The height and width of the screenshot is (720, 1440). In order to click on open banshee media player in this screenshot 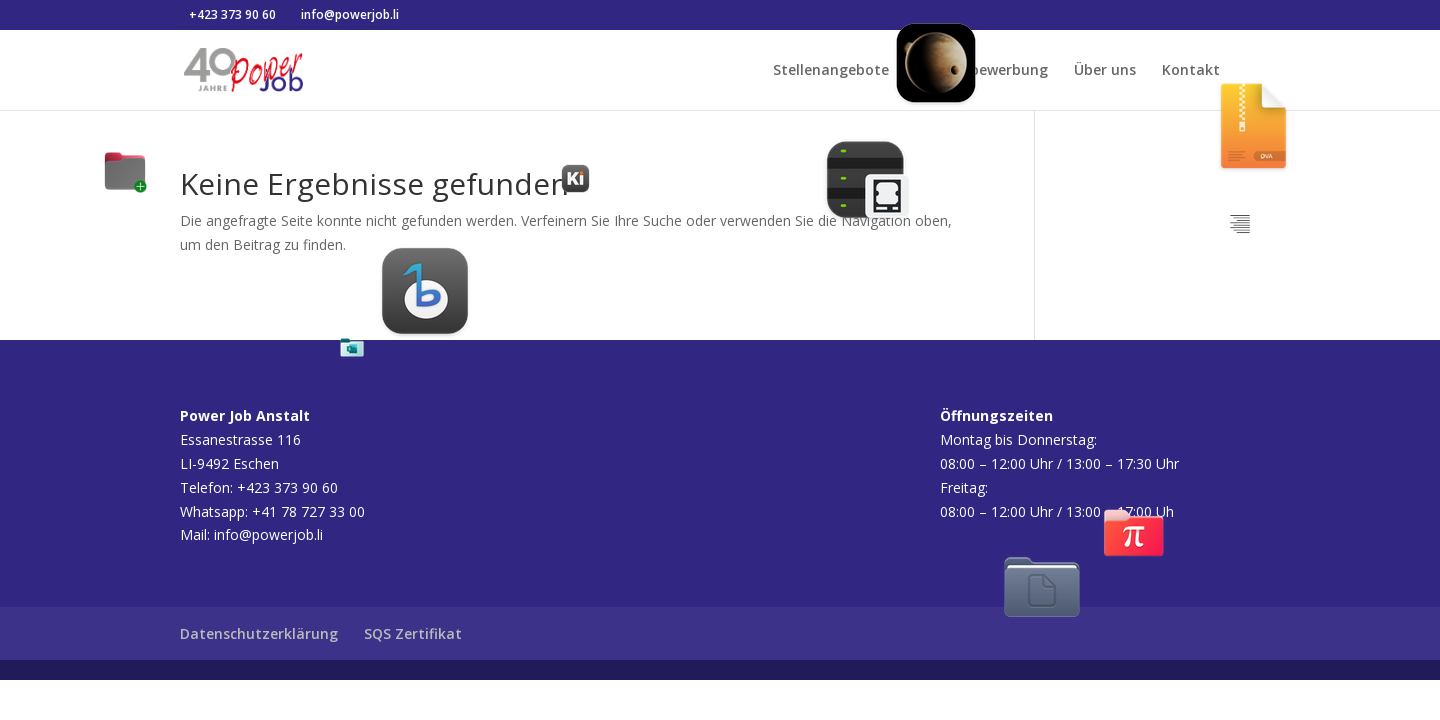, I will do `click(425, 291)`.